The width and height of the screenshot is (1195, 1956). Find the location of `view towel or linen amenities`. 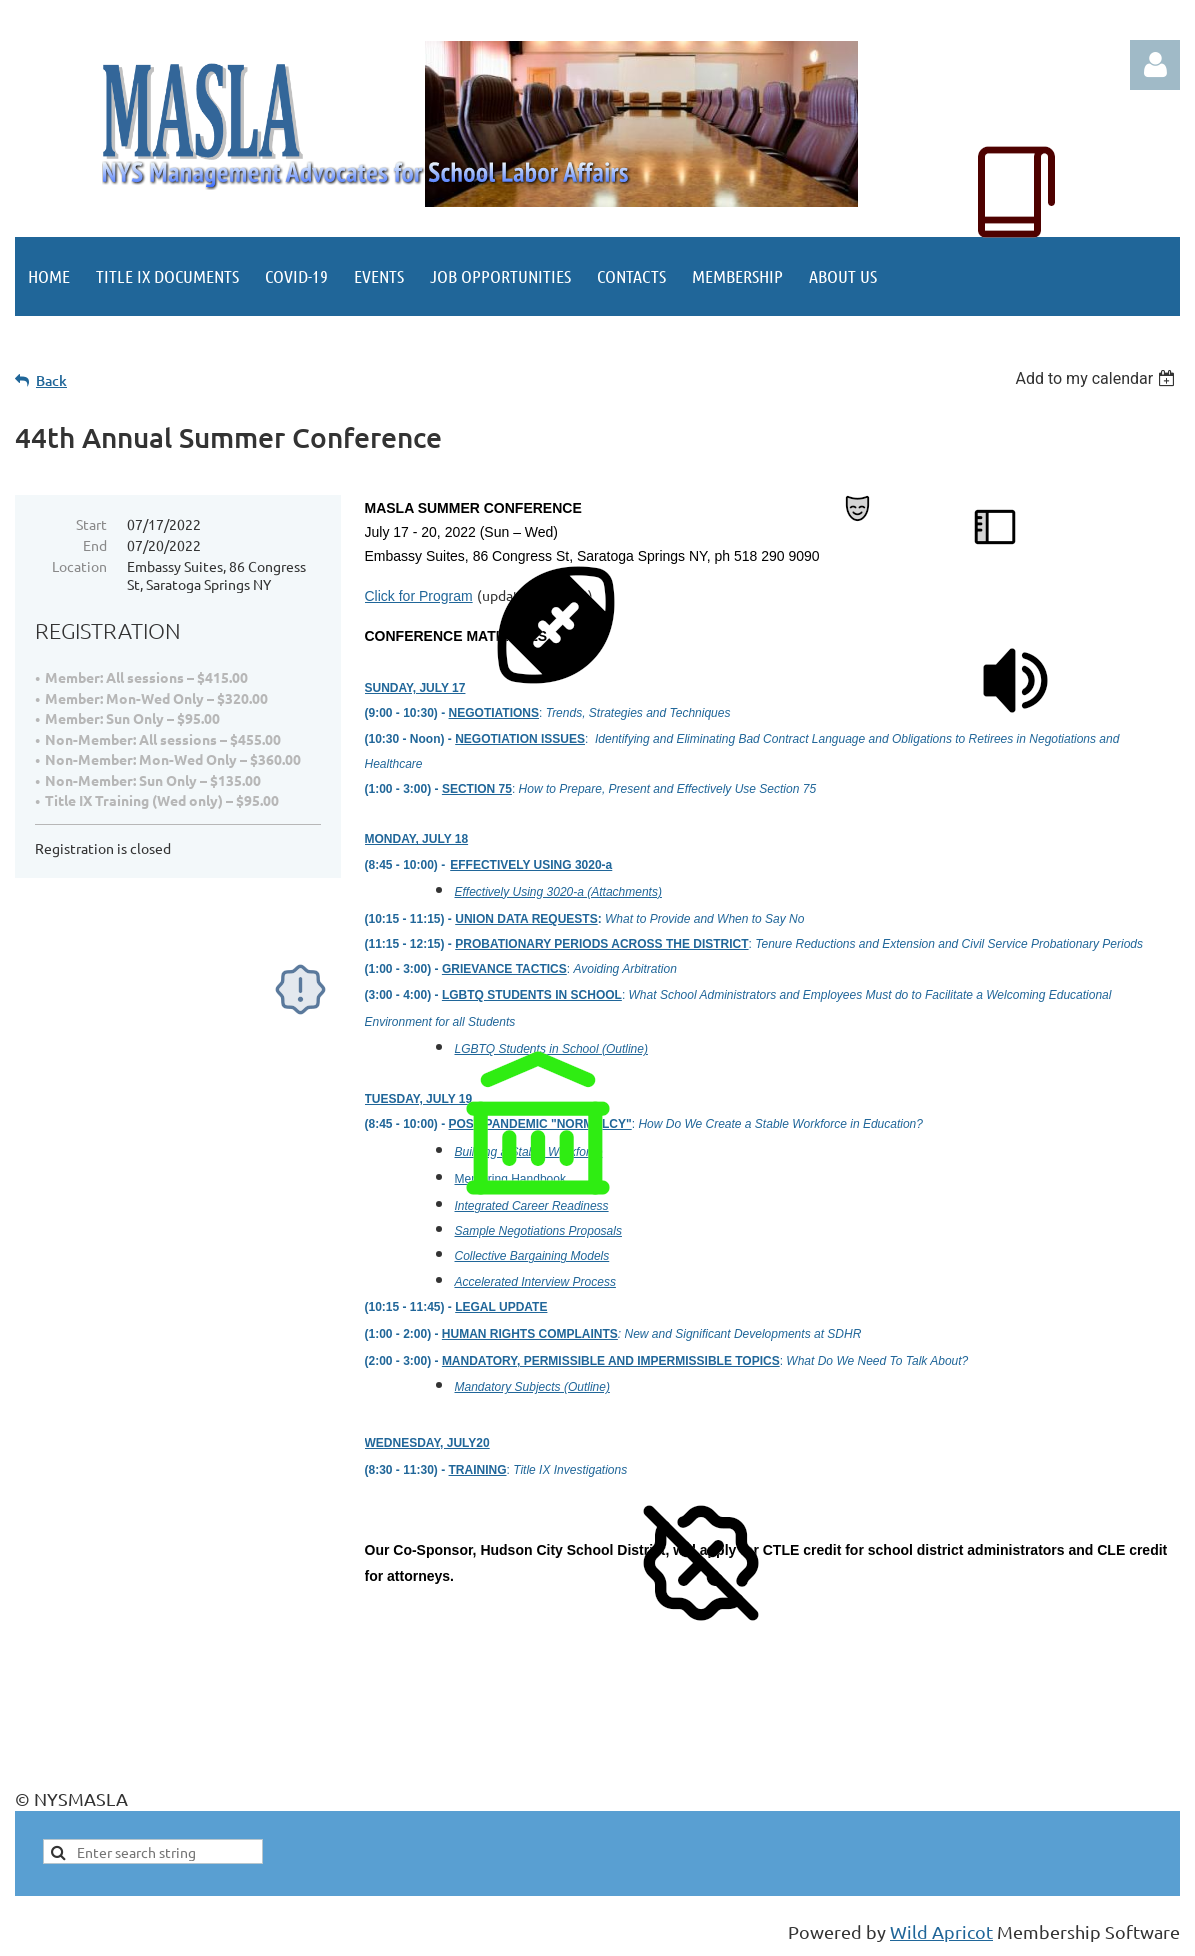

view towel or linen amenities is located at coordinates (1013, 192).